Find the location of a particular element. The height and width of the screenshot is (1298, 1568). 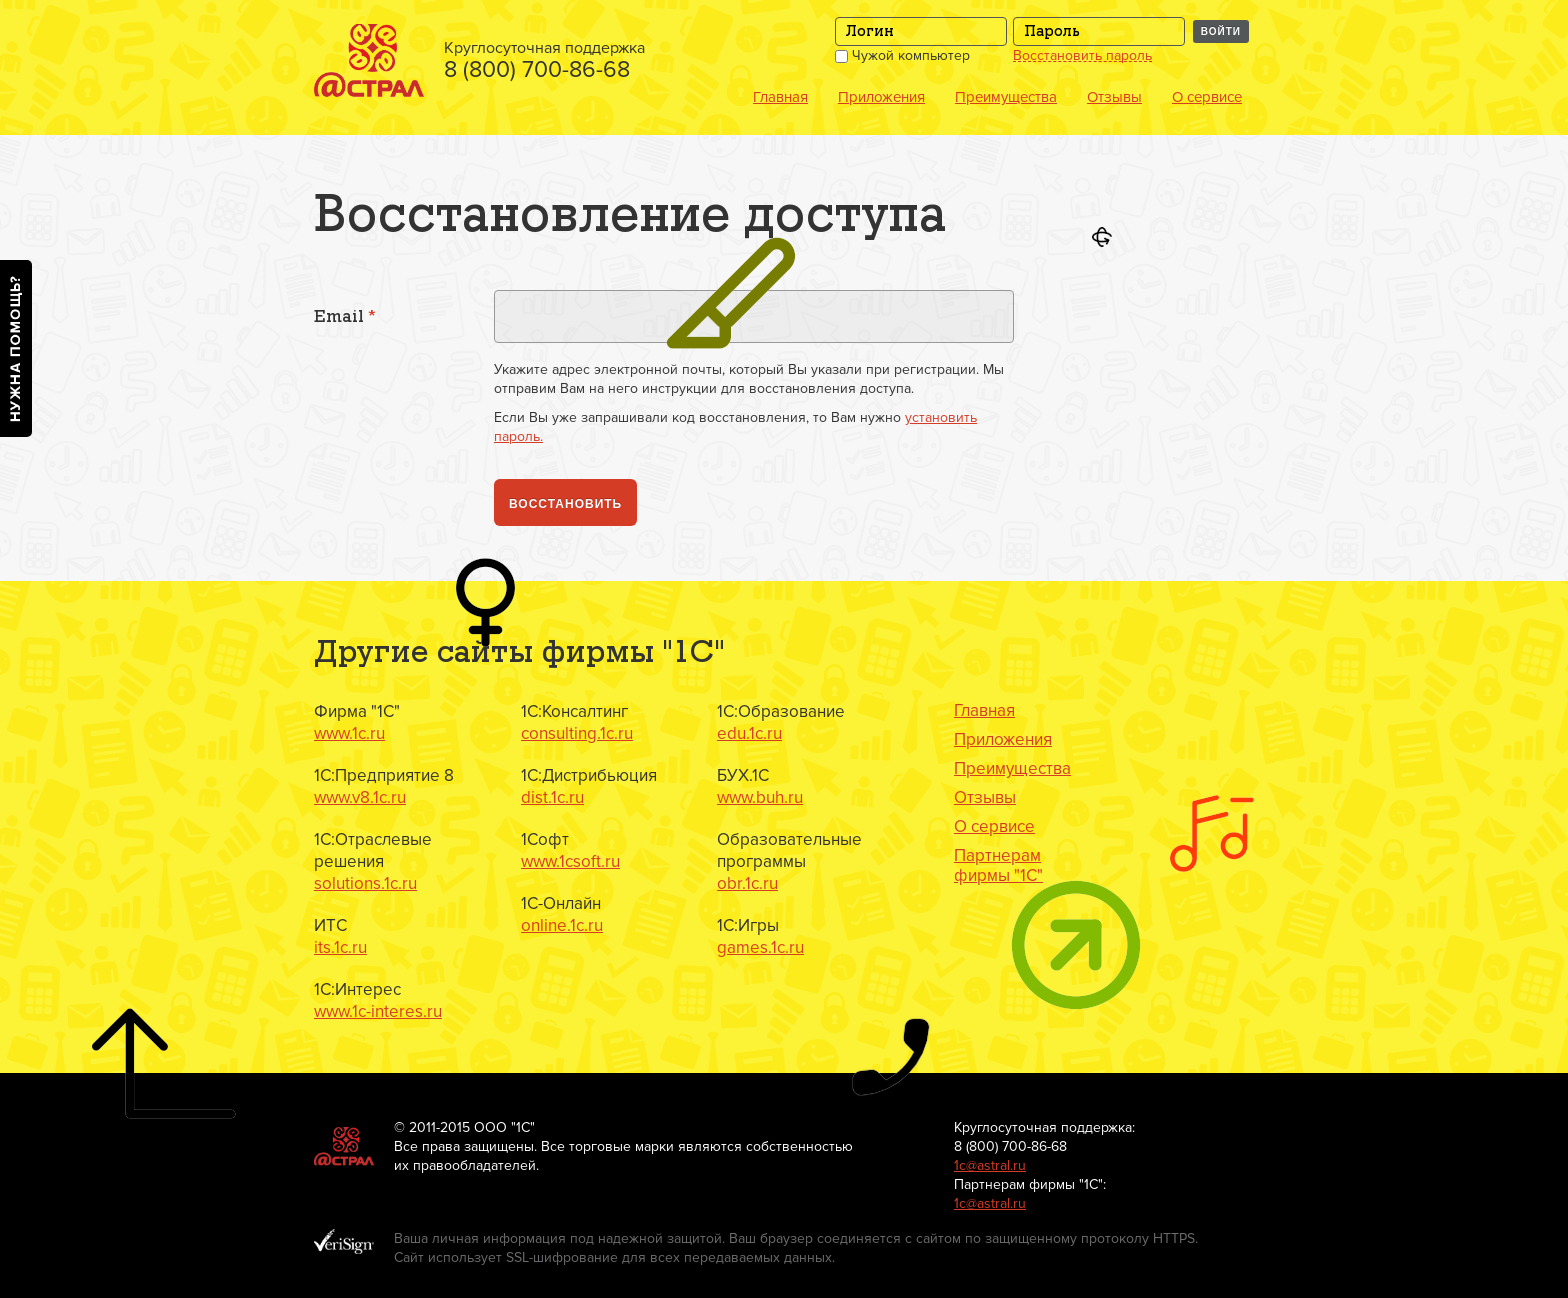

remove a song from playlist is located at coordinates (1213, 831).